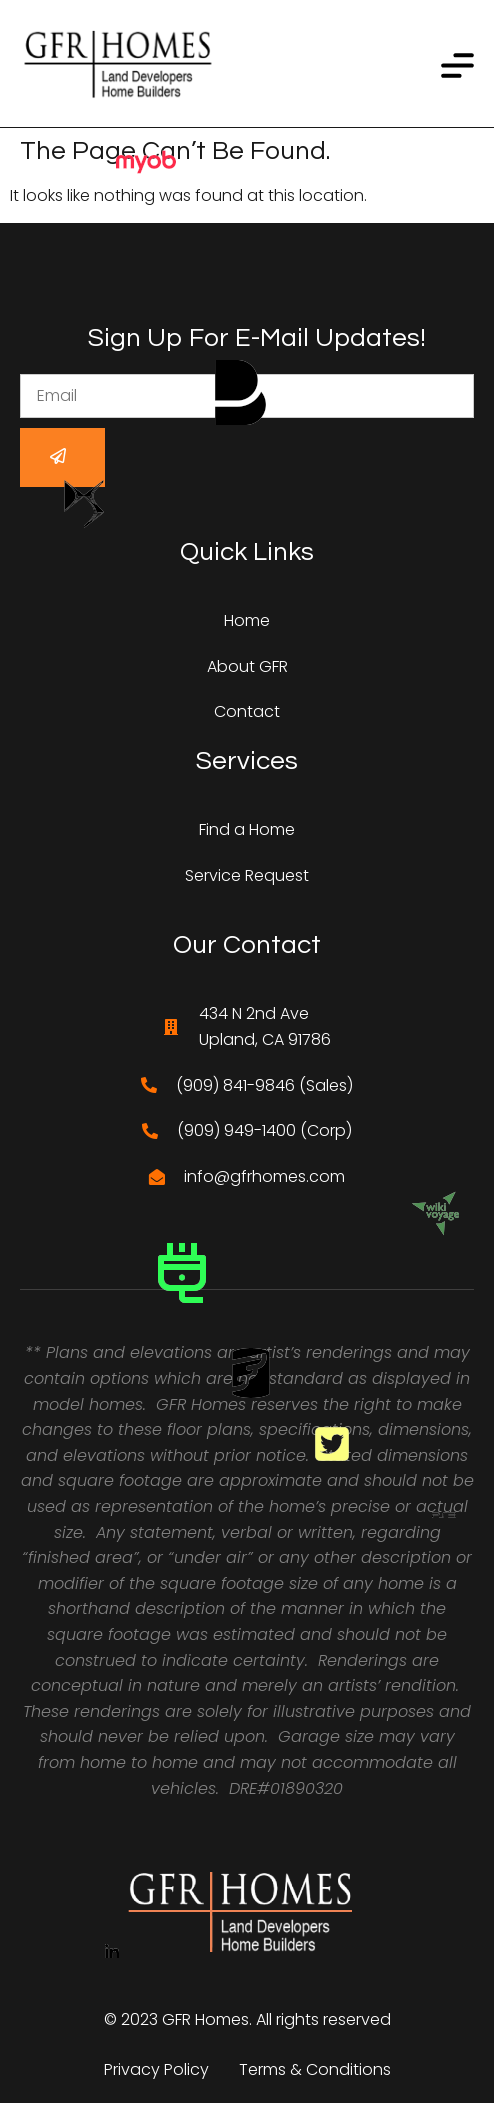 This screenshot has height=2103, width=494. I want to click on access MYOB accounting software, so click(146, 162).